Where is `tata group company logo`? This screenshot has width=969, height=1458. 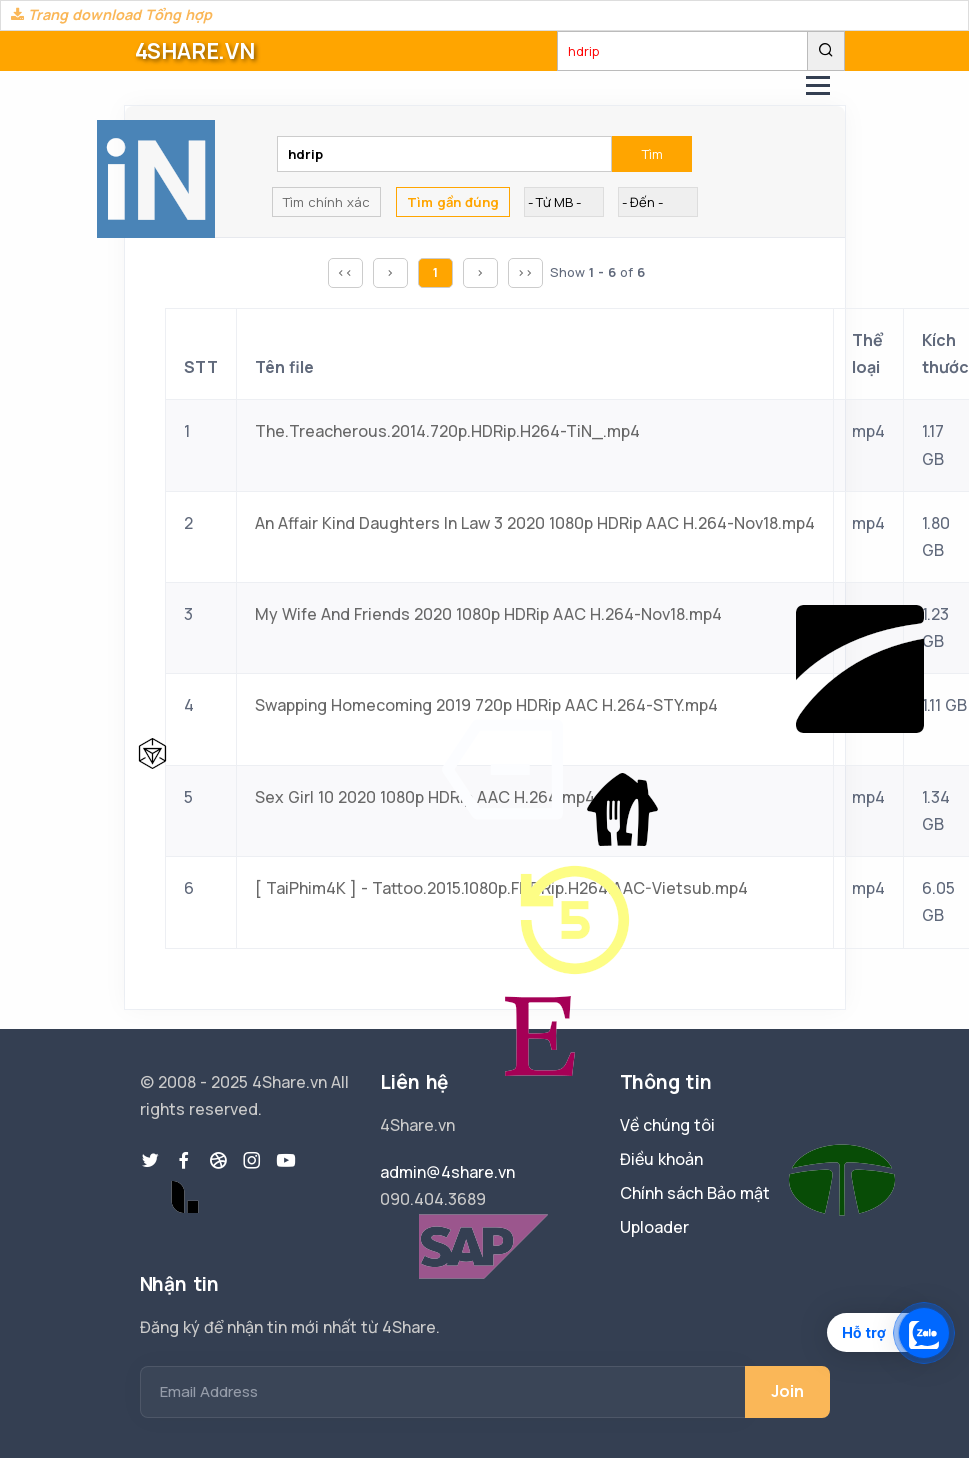 tata group company logo is located at coordinates (842, 1180).